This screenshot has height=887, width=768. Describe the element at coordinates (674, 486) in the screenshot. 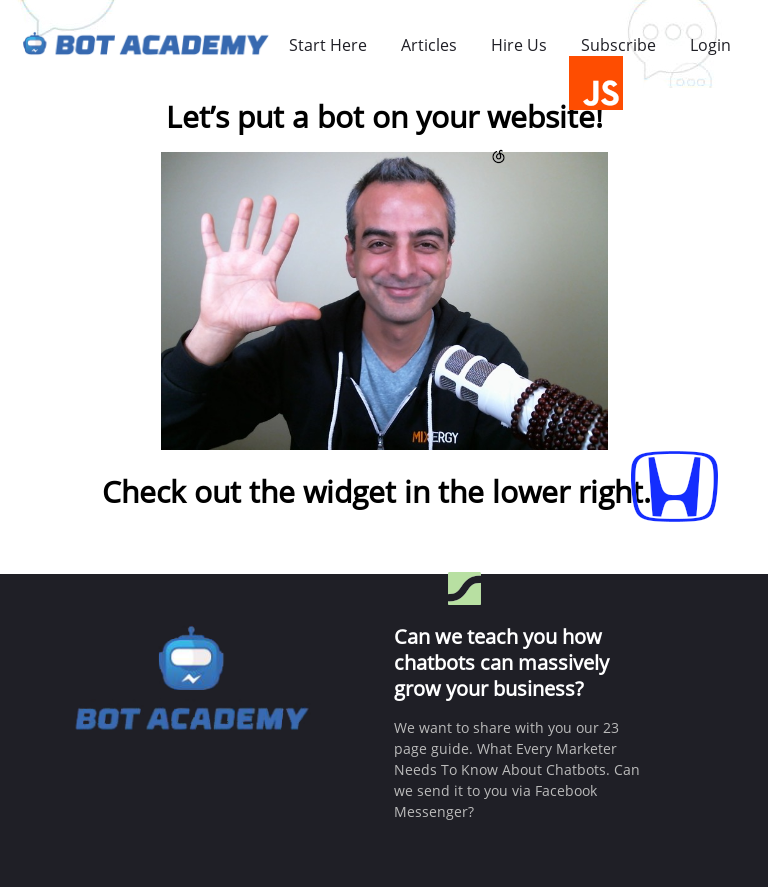

I see `Honda brand or dealership app` at that location.